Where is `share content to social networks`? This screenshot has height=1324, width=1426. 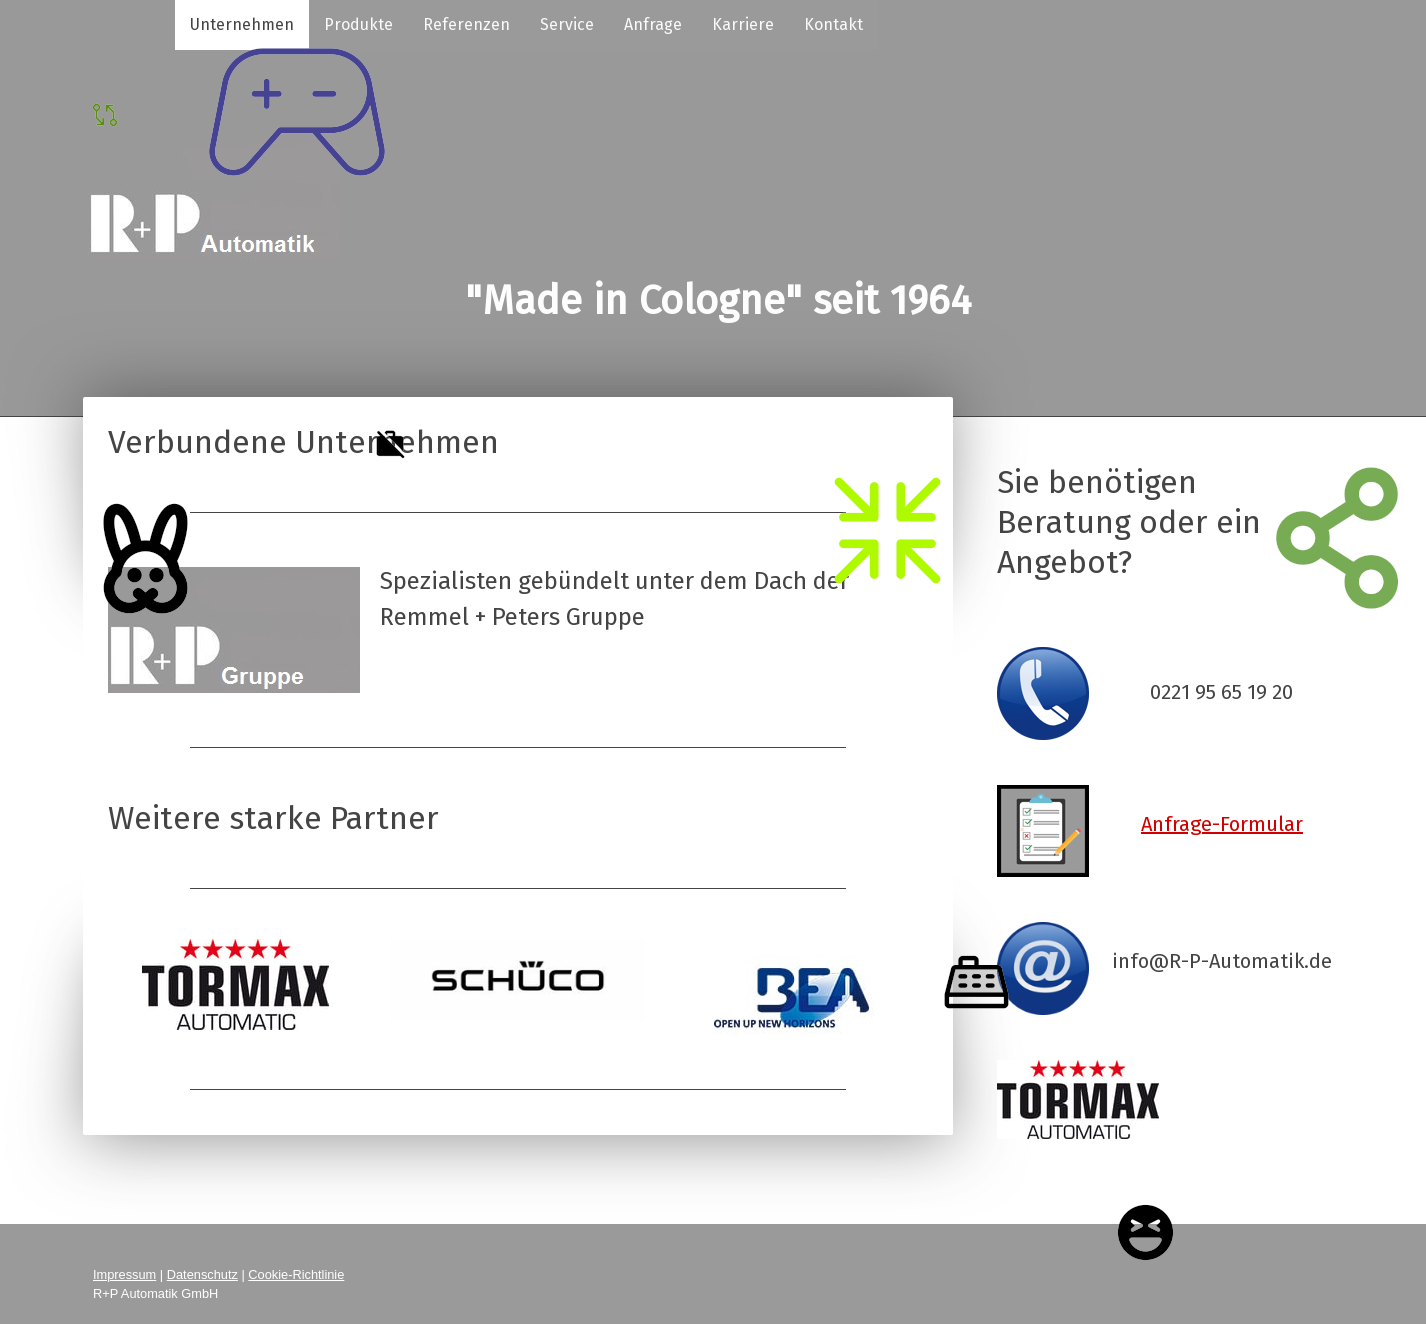 share content to social networks is located at coordinates (1342, 538).